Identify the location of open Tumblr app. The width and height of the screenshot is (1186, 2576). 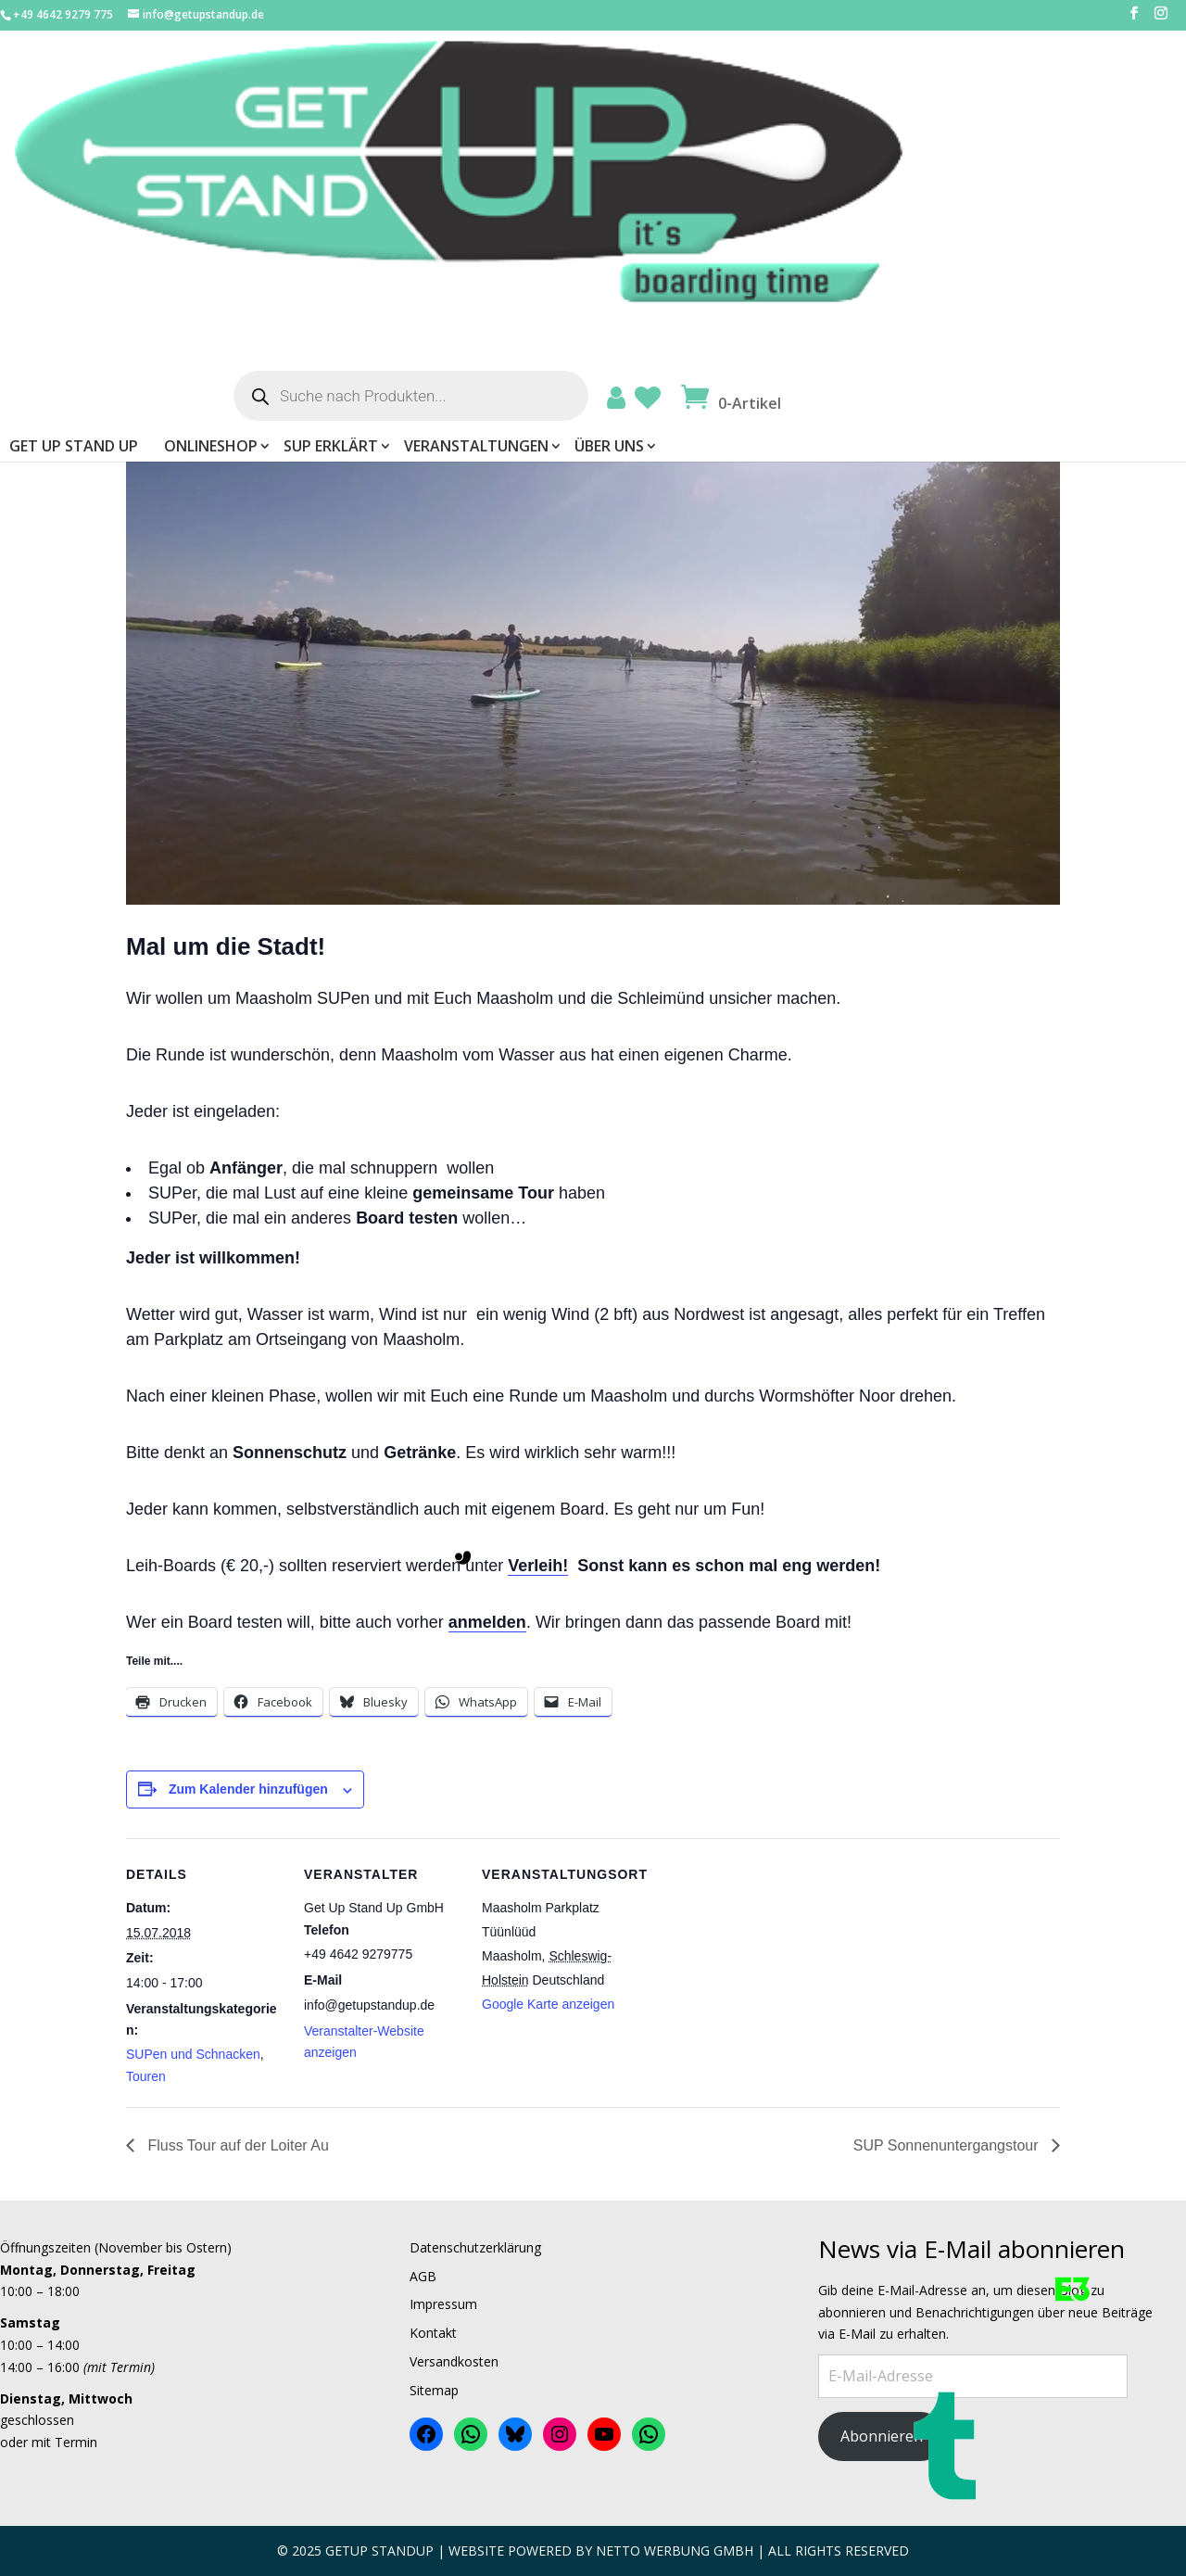
(944, 2445).